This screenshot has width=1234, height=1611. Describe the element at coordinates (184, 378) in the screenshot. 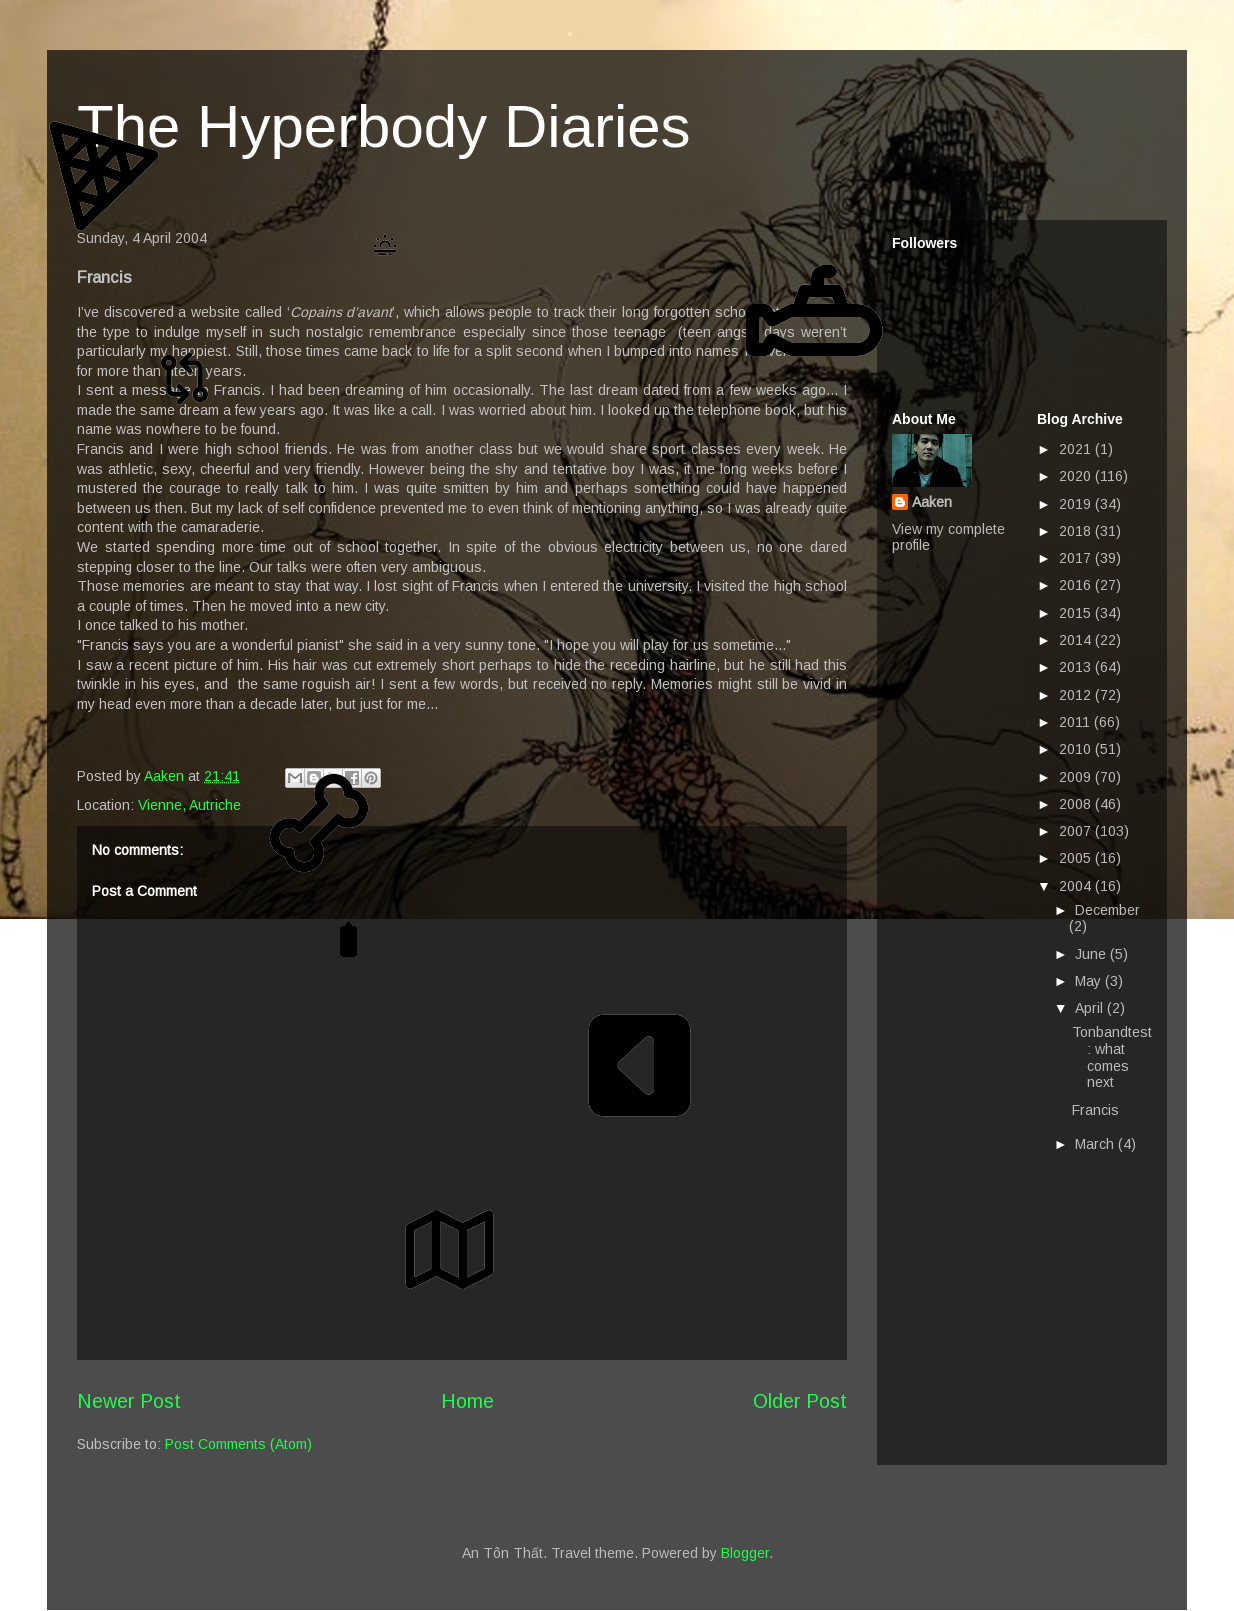

I see `compare branches or commits in version control` at that location.